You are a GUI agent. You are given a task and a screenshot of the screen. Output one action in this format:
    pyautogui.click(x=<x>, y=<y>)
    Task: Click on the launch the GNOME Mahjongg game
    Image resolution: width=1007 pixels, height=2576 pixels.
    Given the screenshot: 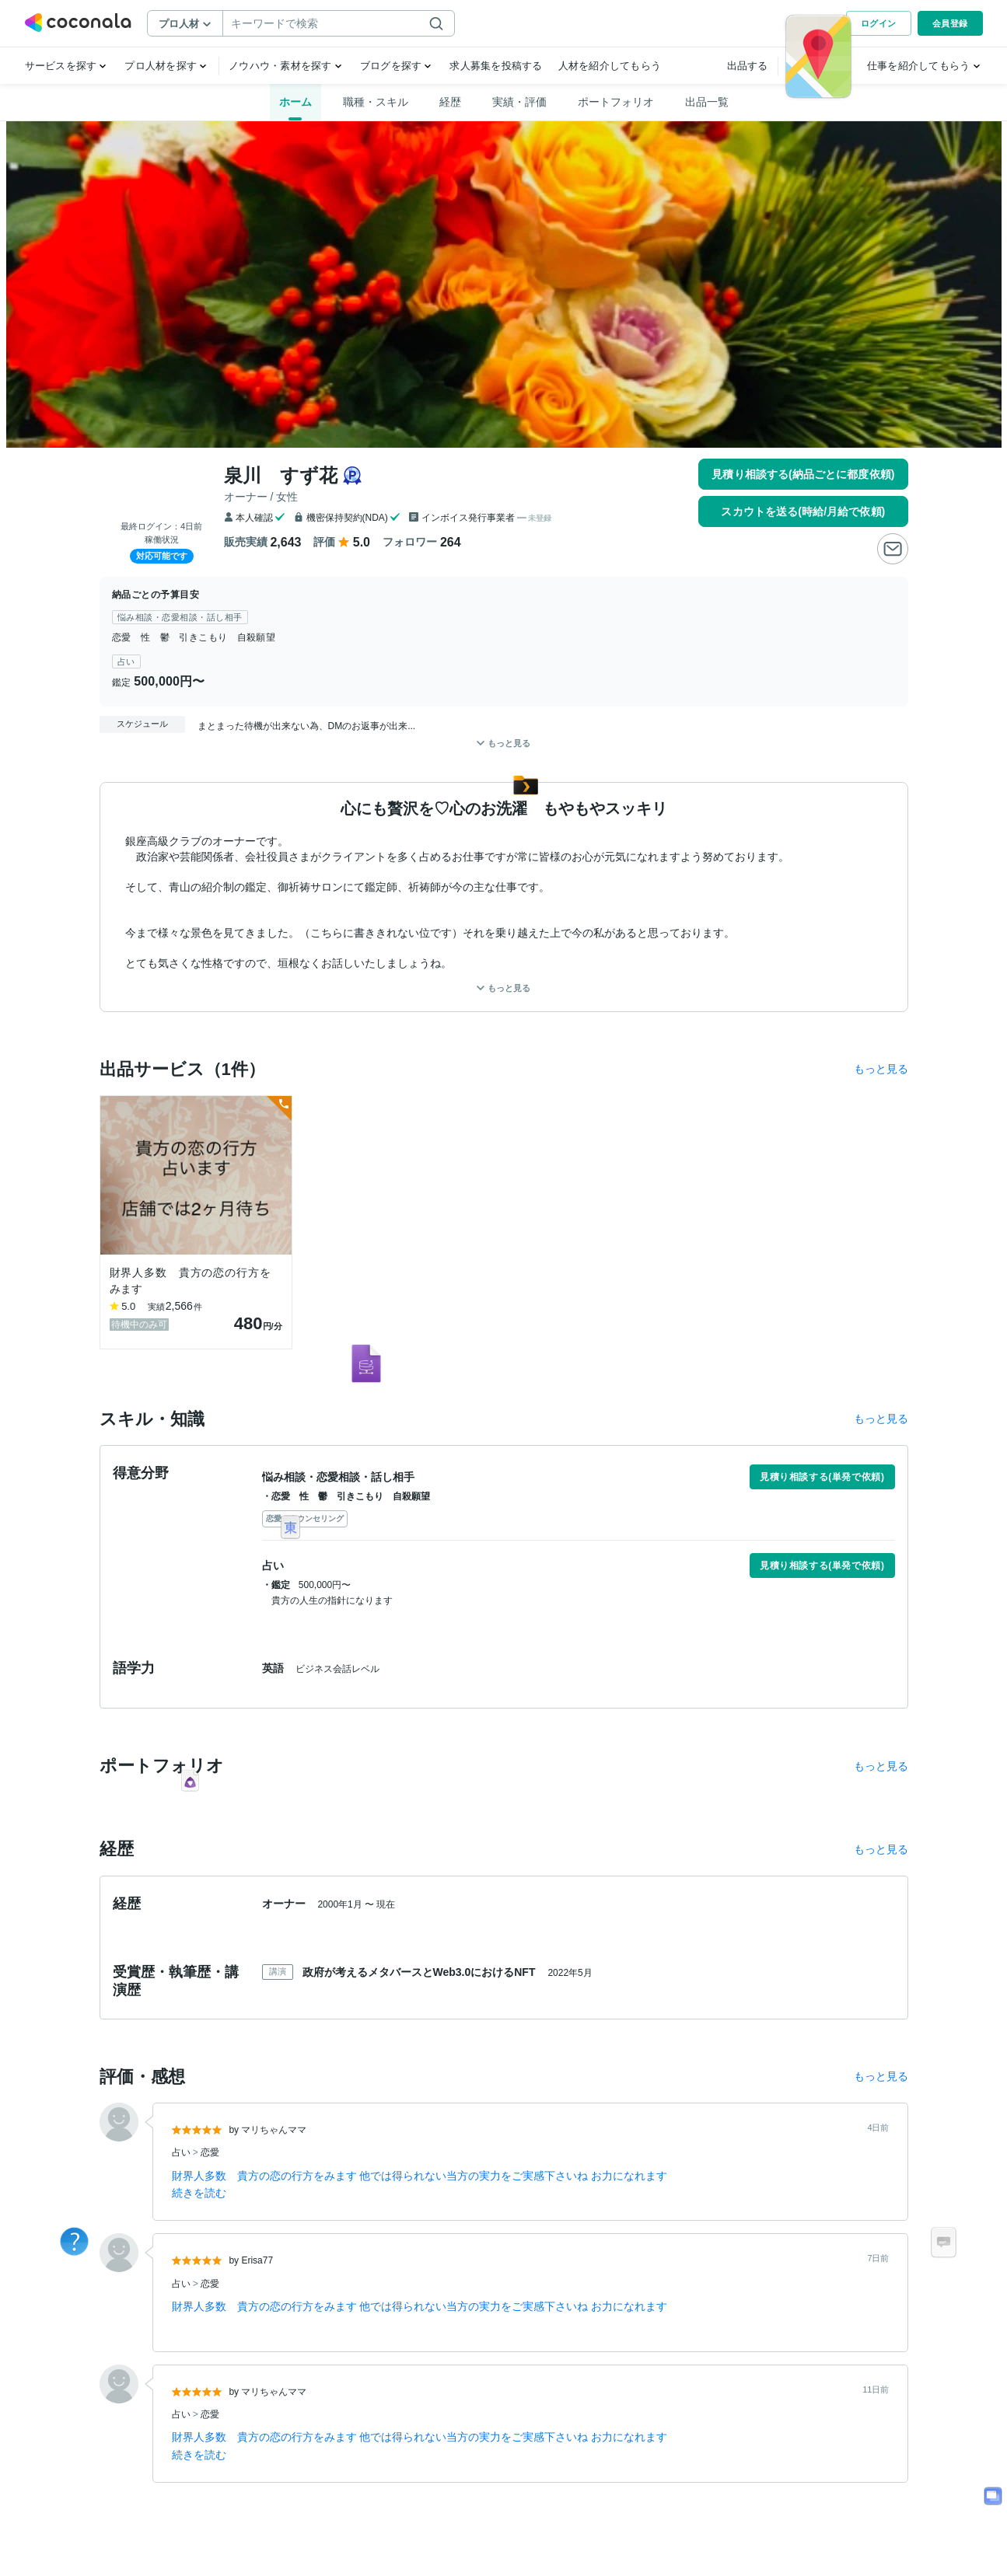 What is the action you would take?
    pyautogui.click(x=290, y=1527)
    